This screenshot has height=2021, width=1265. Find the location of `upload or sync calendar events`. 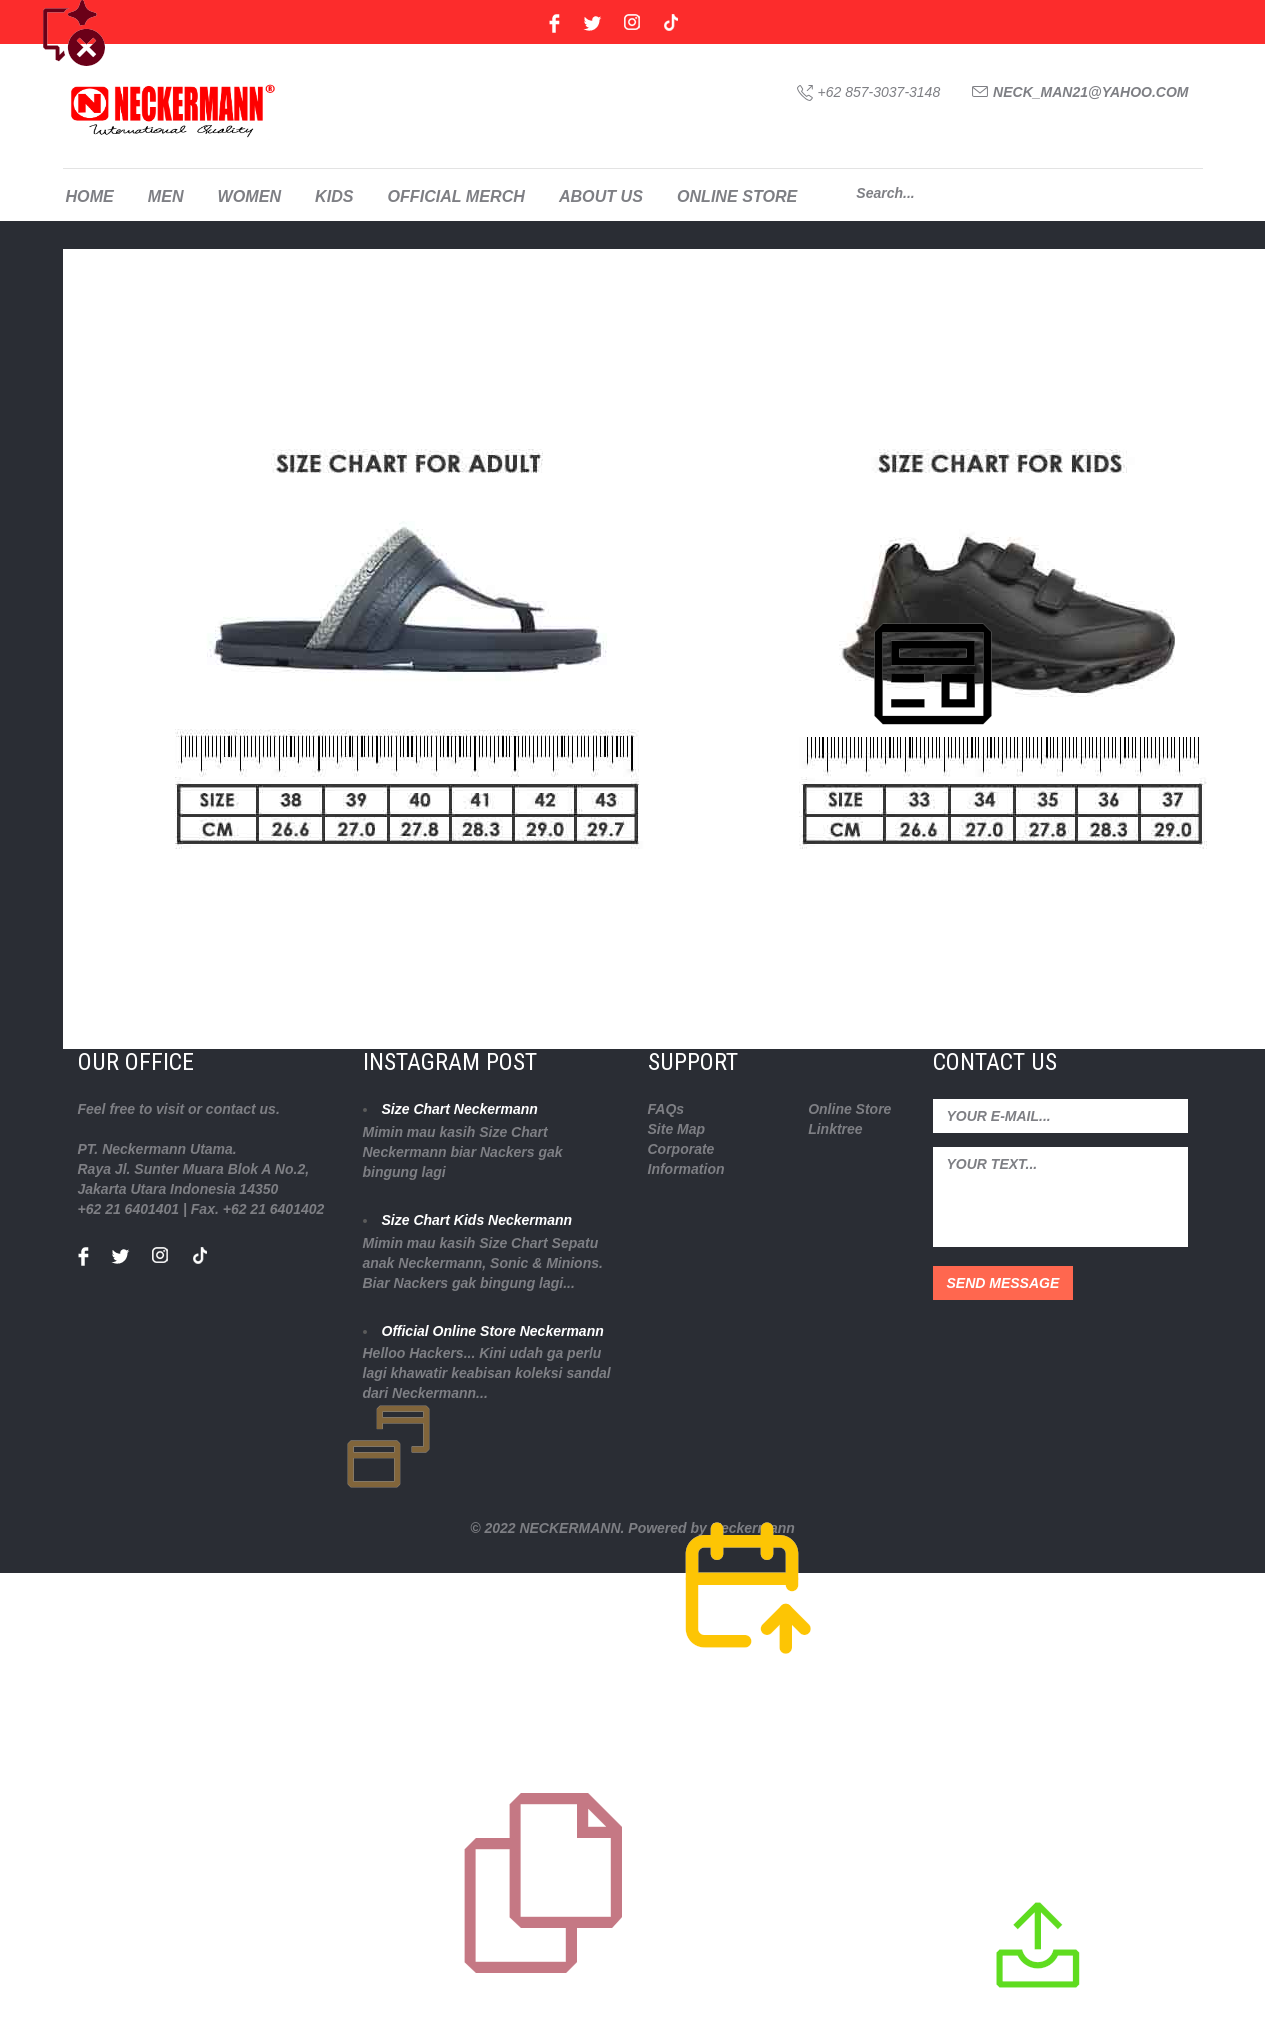

upload or sync calendar events is located at coordinates (742, 1585).